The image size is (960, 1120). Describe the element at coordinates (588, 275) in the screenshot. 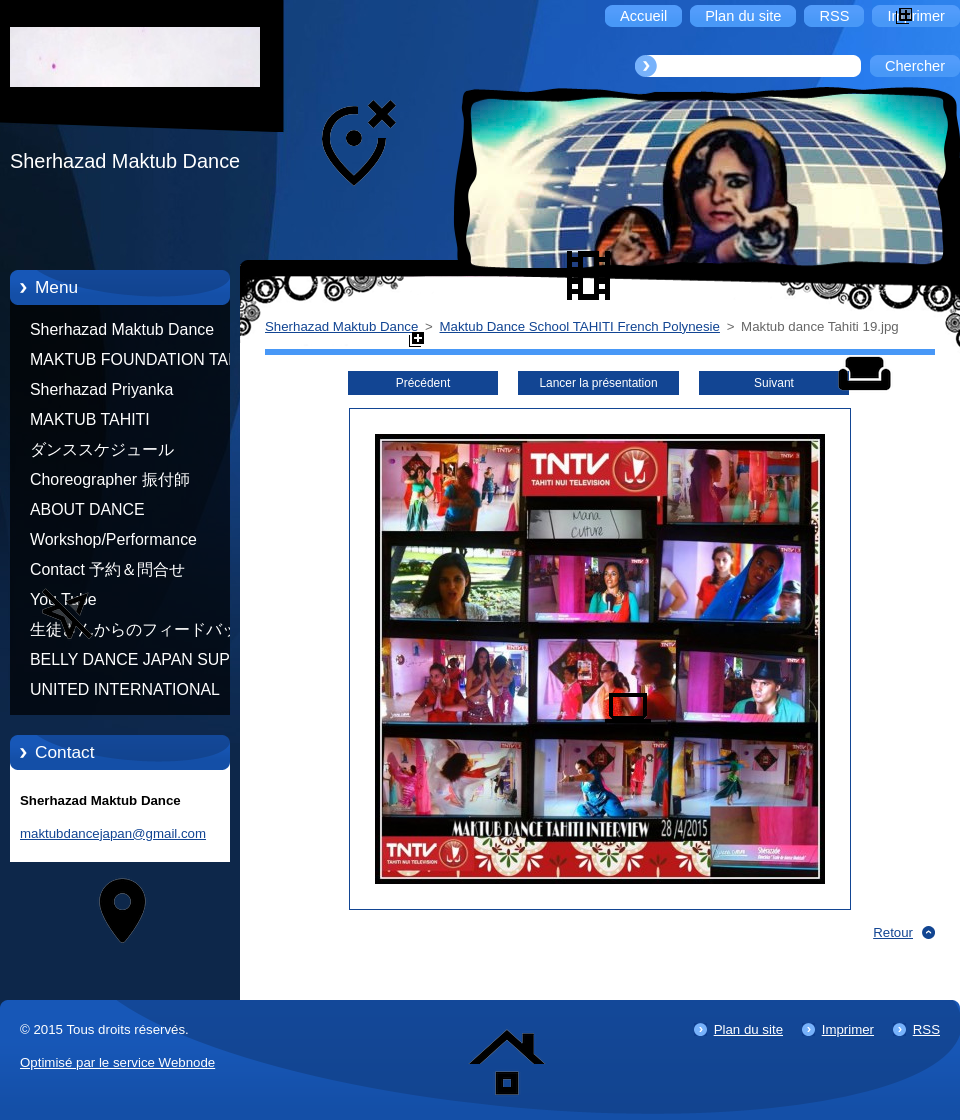

I see `browse local movie theaters` at that location.